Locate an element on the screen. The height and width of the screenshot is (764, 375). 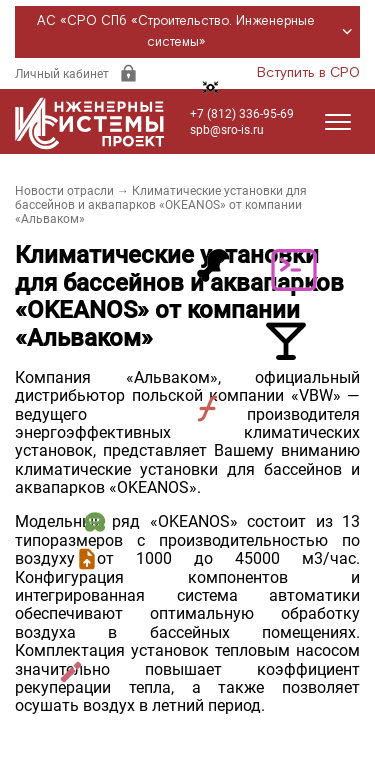
upload a file is located at coordinates (87, 559).